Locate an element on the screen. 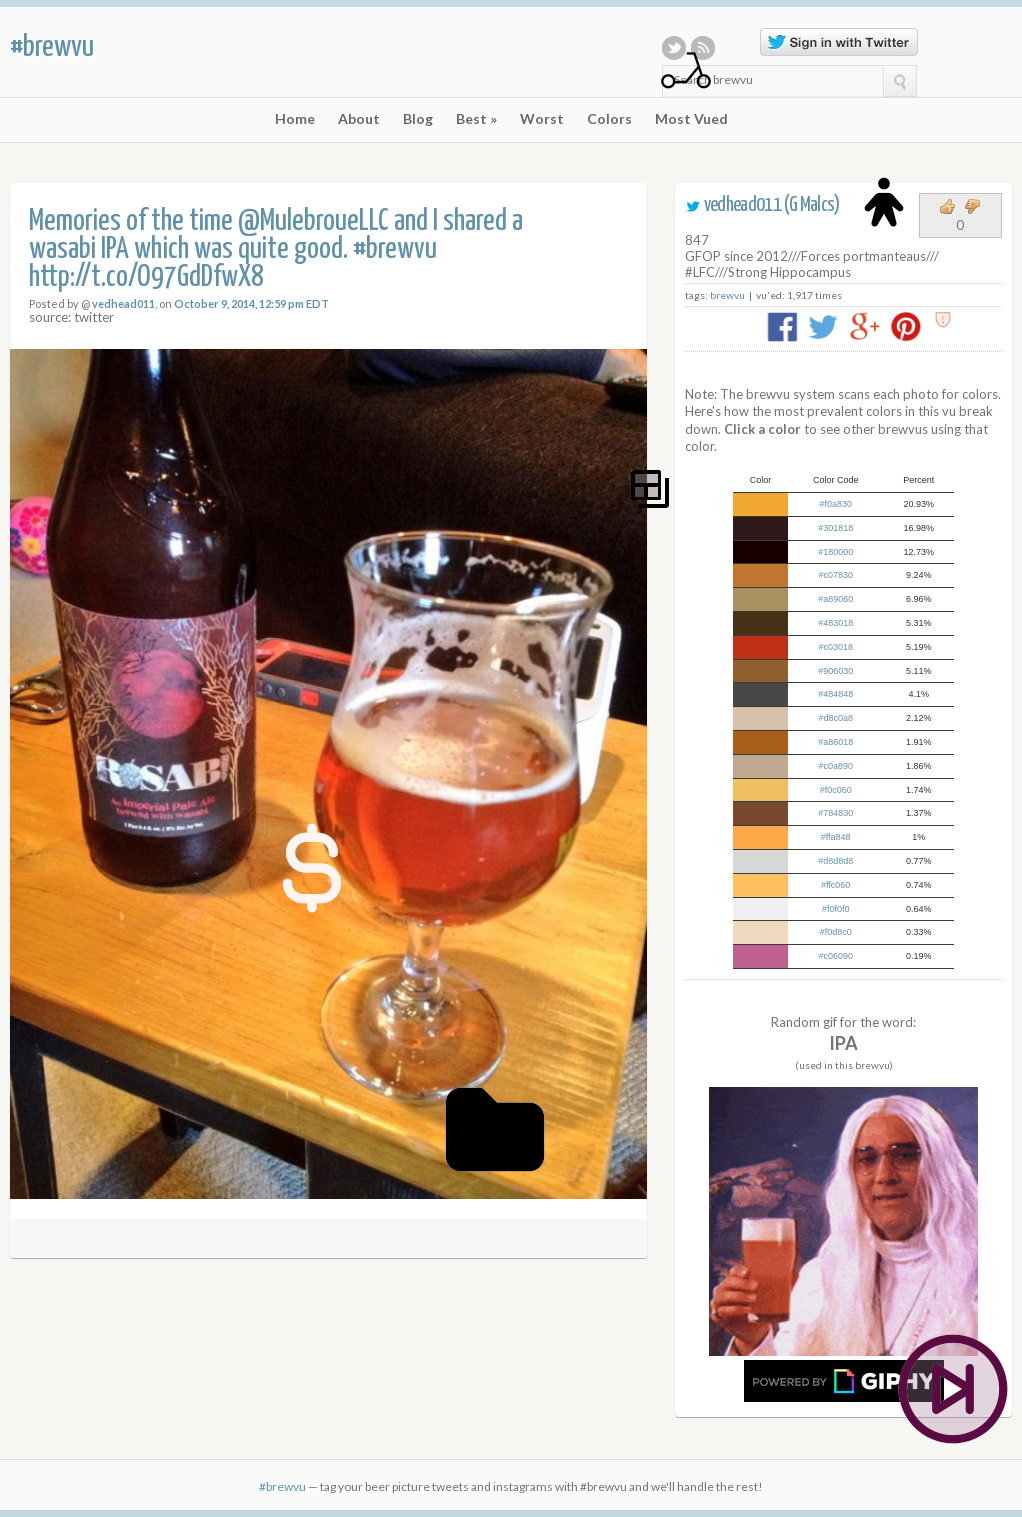  security warning or alert detected is located at coordinates (943, 319).